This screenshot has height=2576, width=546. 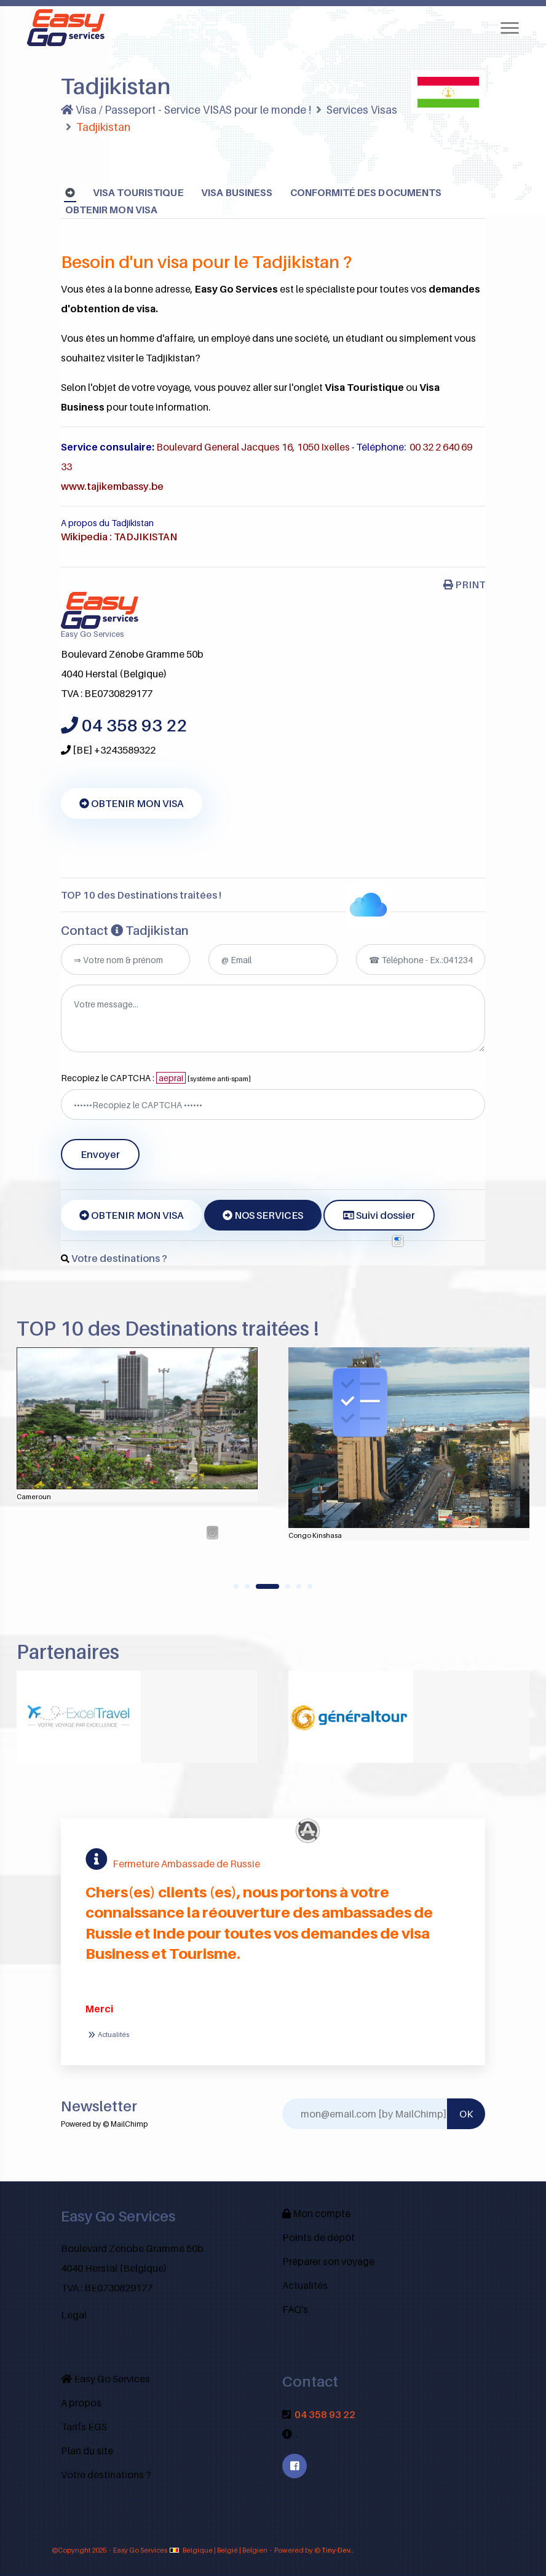 What do you see at coordinates (307, 1830) in the screenshot?
I see `open the software updater application` at bounding box center [307, 1830].